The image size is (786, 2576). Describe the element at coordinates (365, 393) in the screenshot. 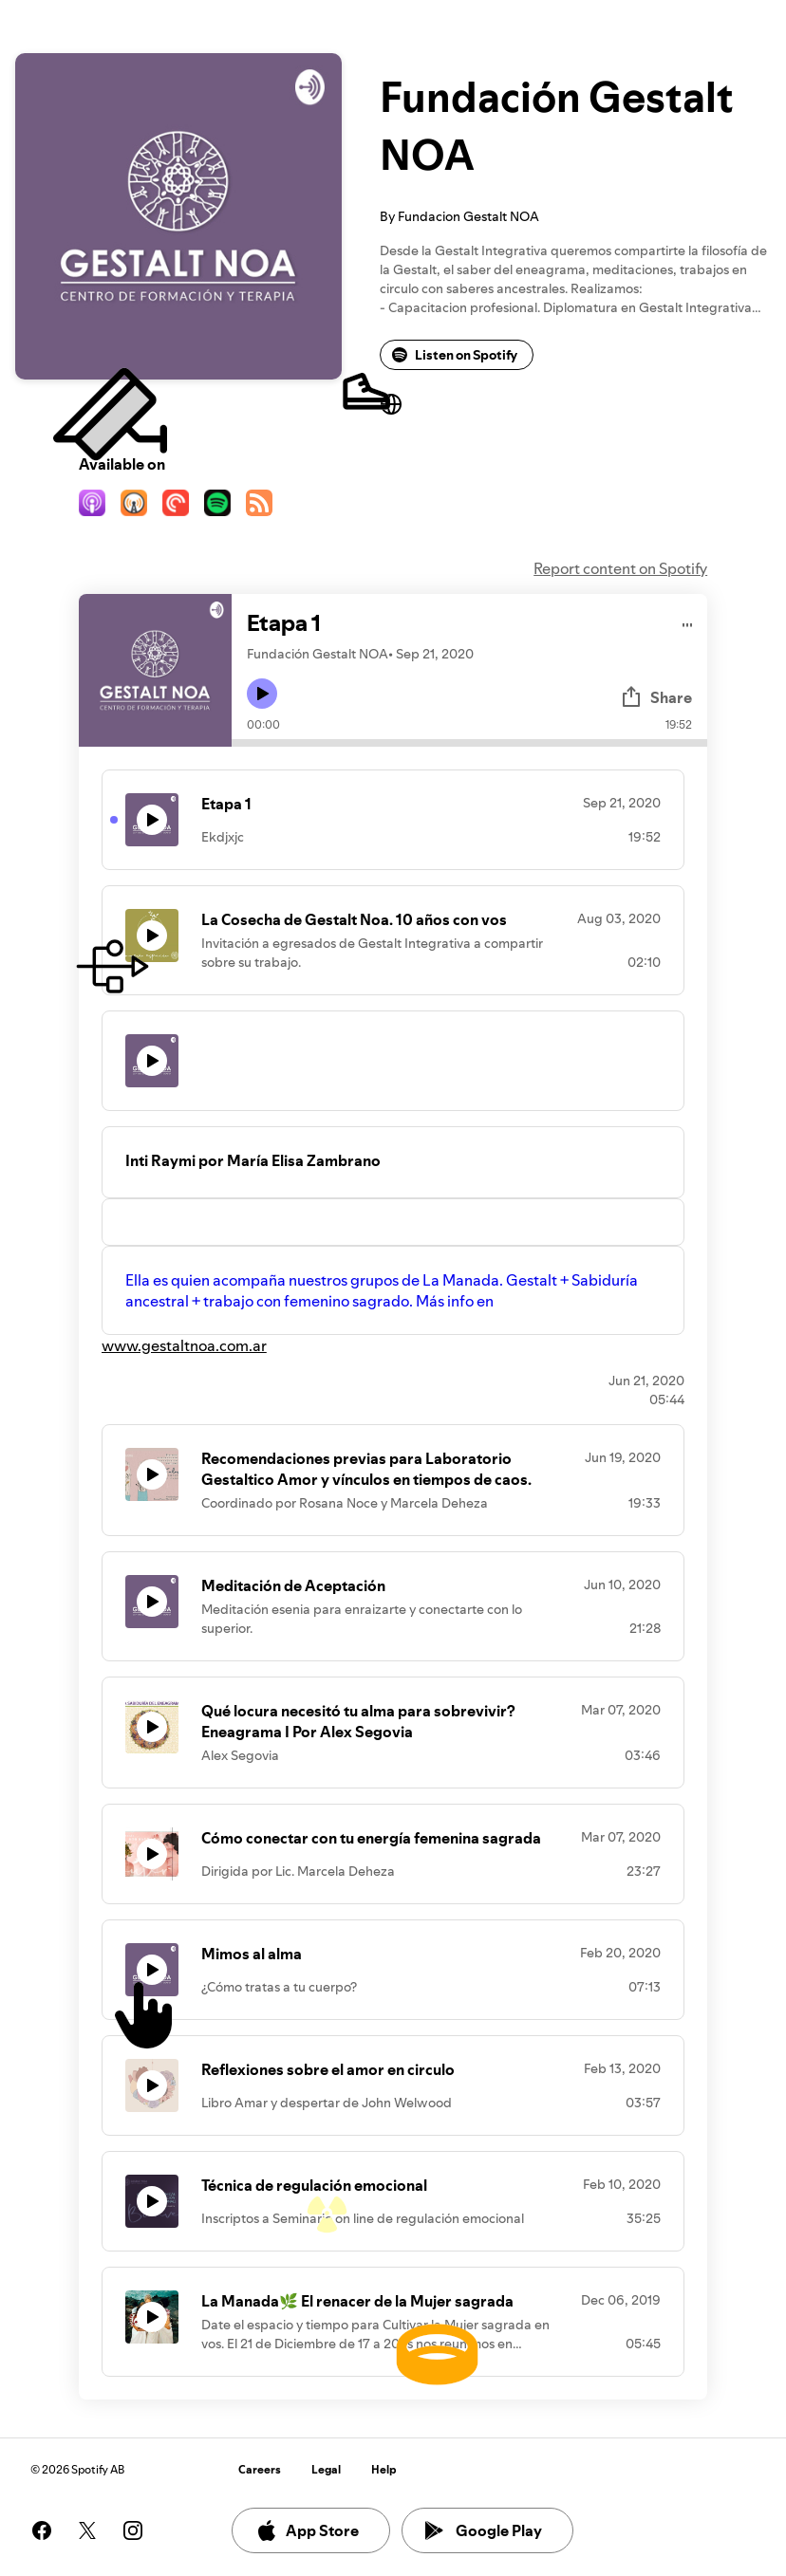

I see `access footwear or shoe category` at that location.